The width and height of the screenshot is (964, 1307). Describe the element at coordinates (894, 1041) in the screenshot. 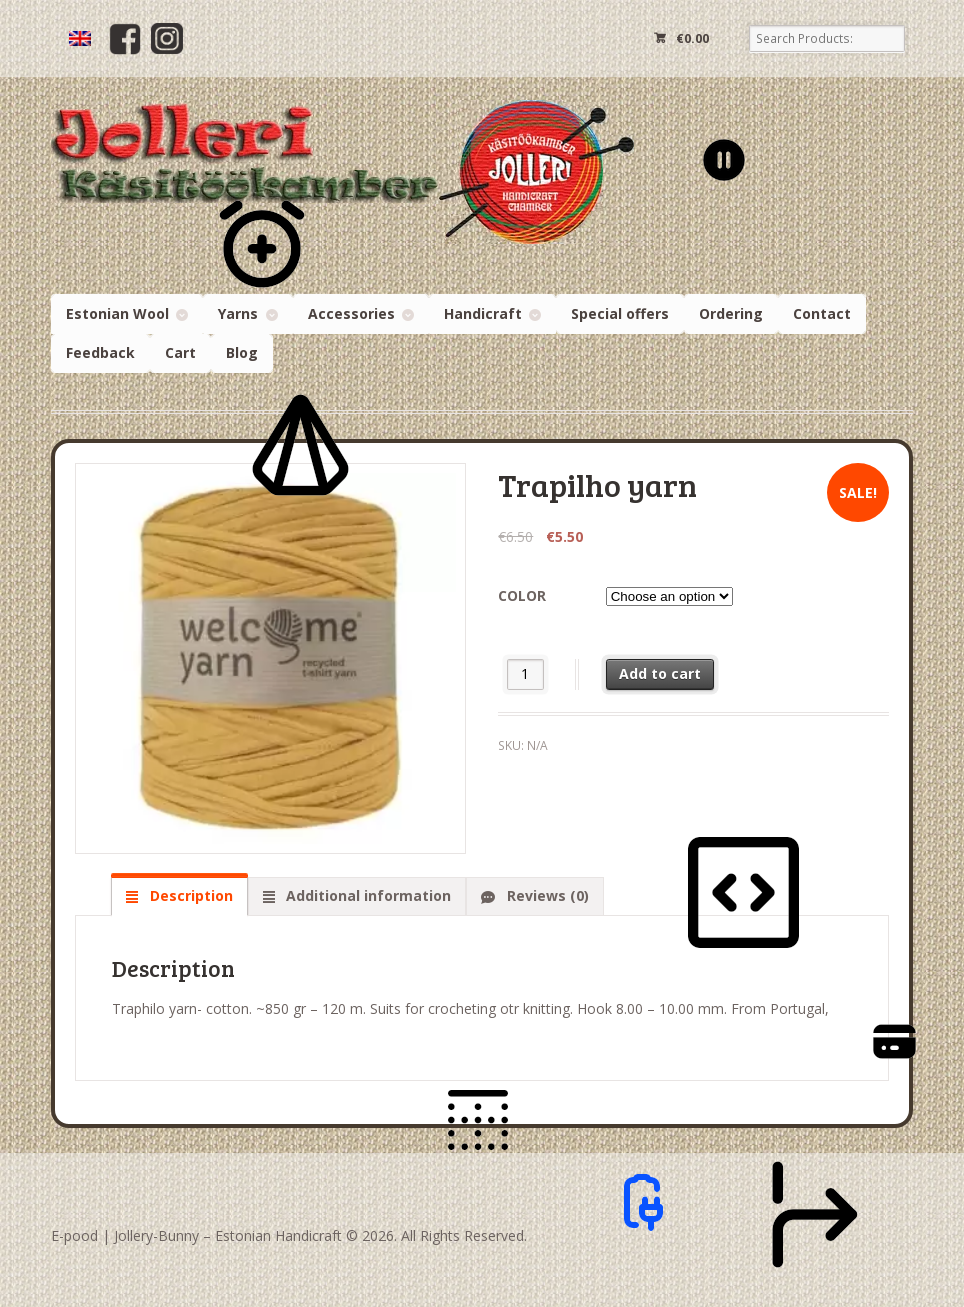

I see `manage payment methods` at that location.